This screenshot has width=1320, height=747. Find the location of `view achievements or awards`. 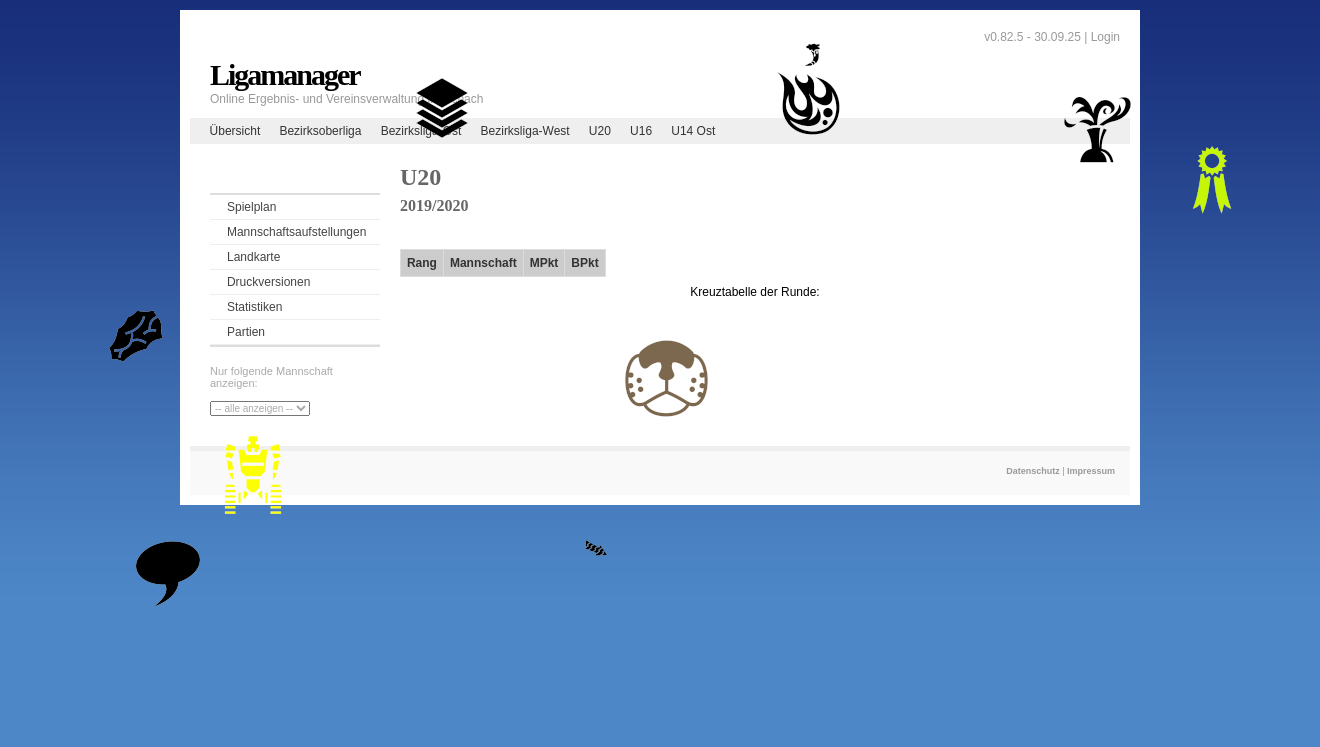

view achievements or awards is located at coordinates (1212, 179).